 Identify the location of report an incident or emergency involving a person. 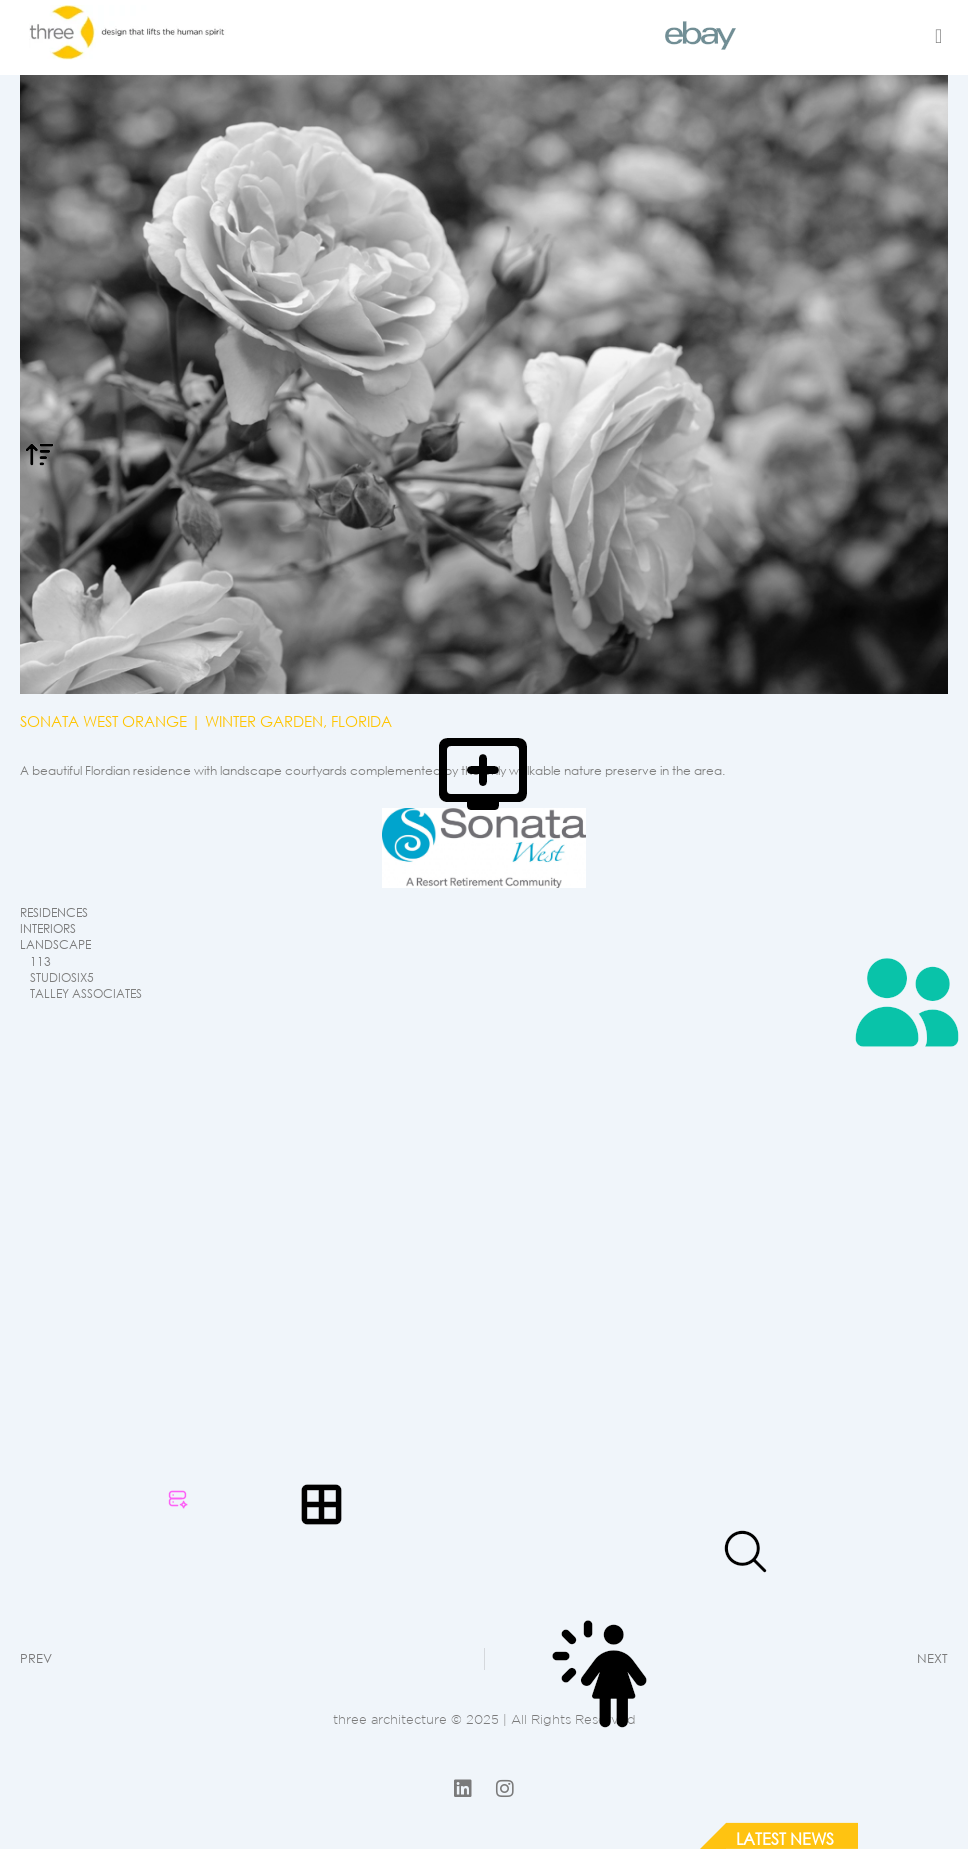
(608, 1676).